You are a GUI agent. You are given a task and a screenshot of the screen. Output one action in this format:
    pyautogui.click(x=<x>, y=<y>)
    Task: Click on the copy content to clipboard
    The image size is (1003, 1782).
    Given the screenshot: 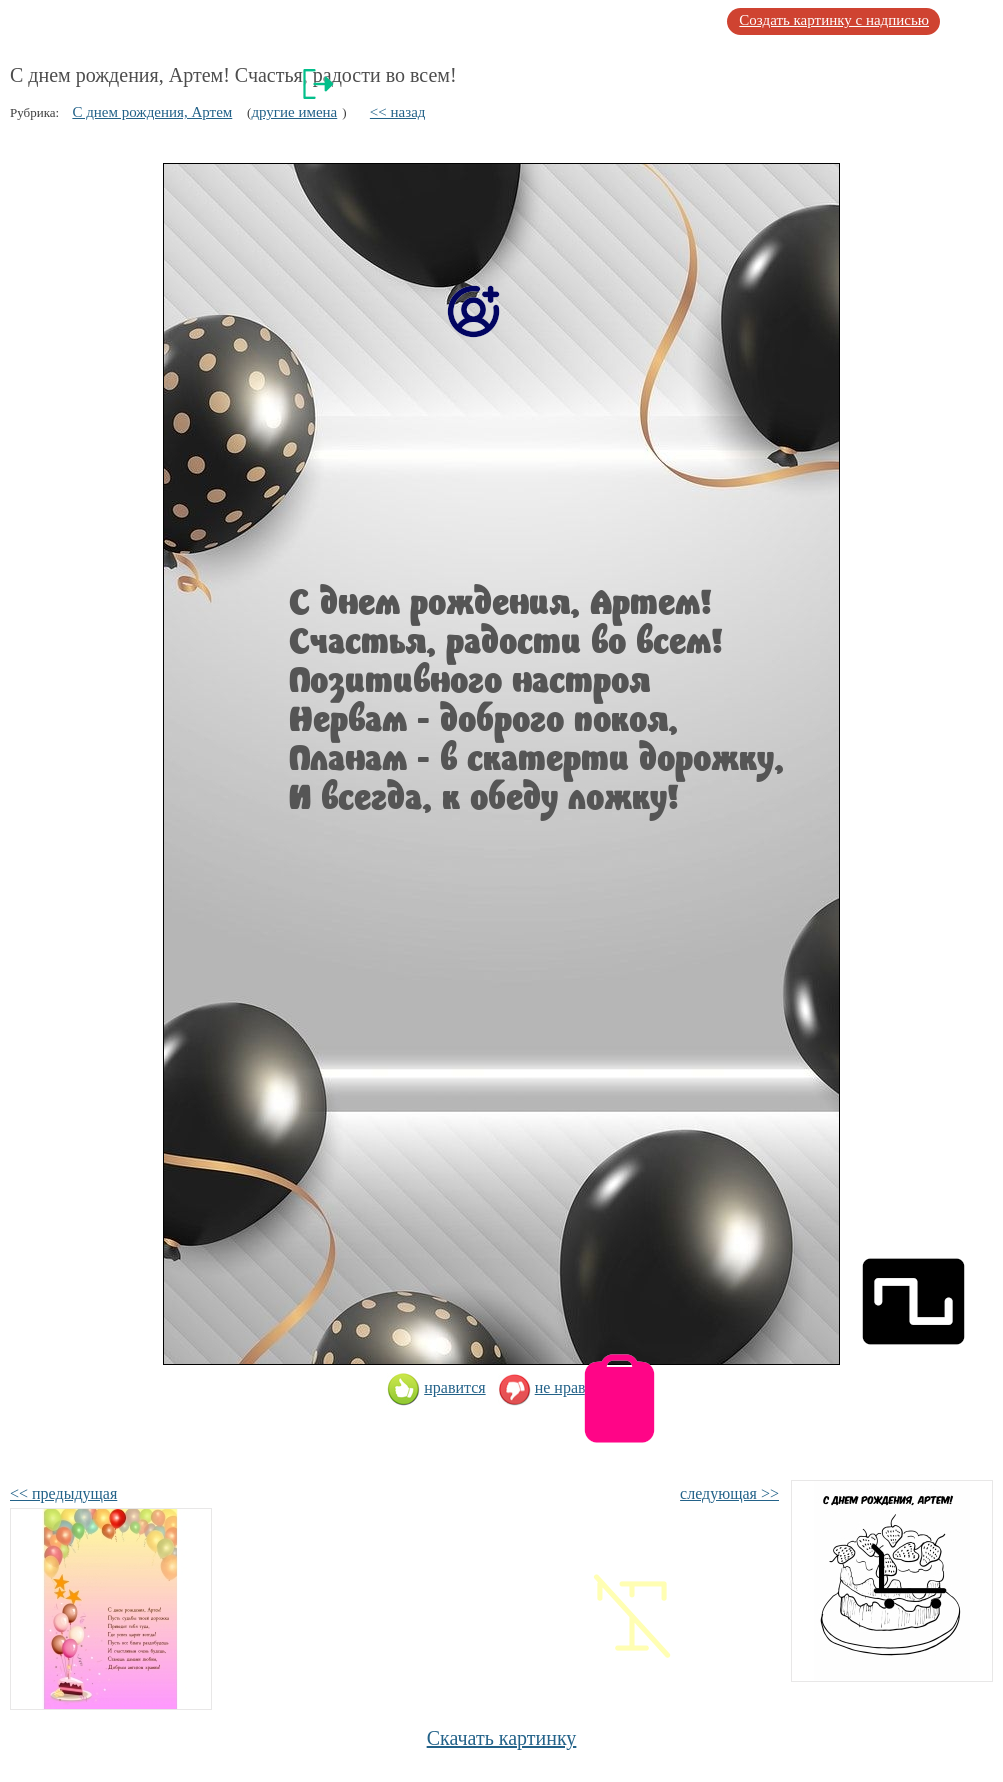 What is the action you would take?
    pyautogui.click(x=619, y=1398)
    